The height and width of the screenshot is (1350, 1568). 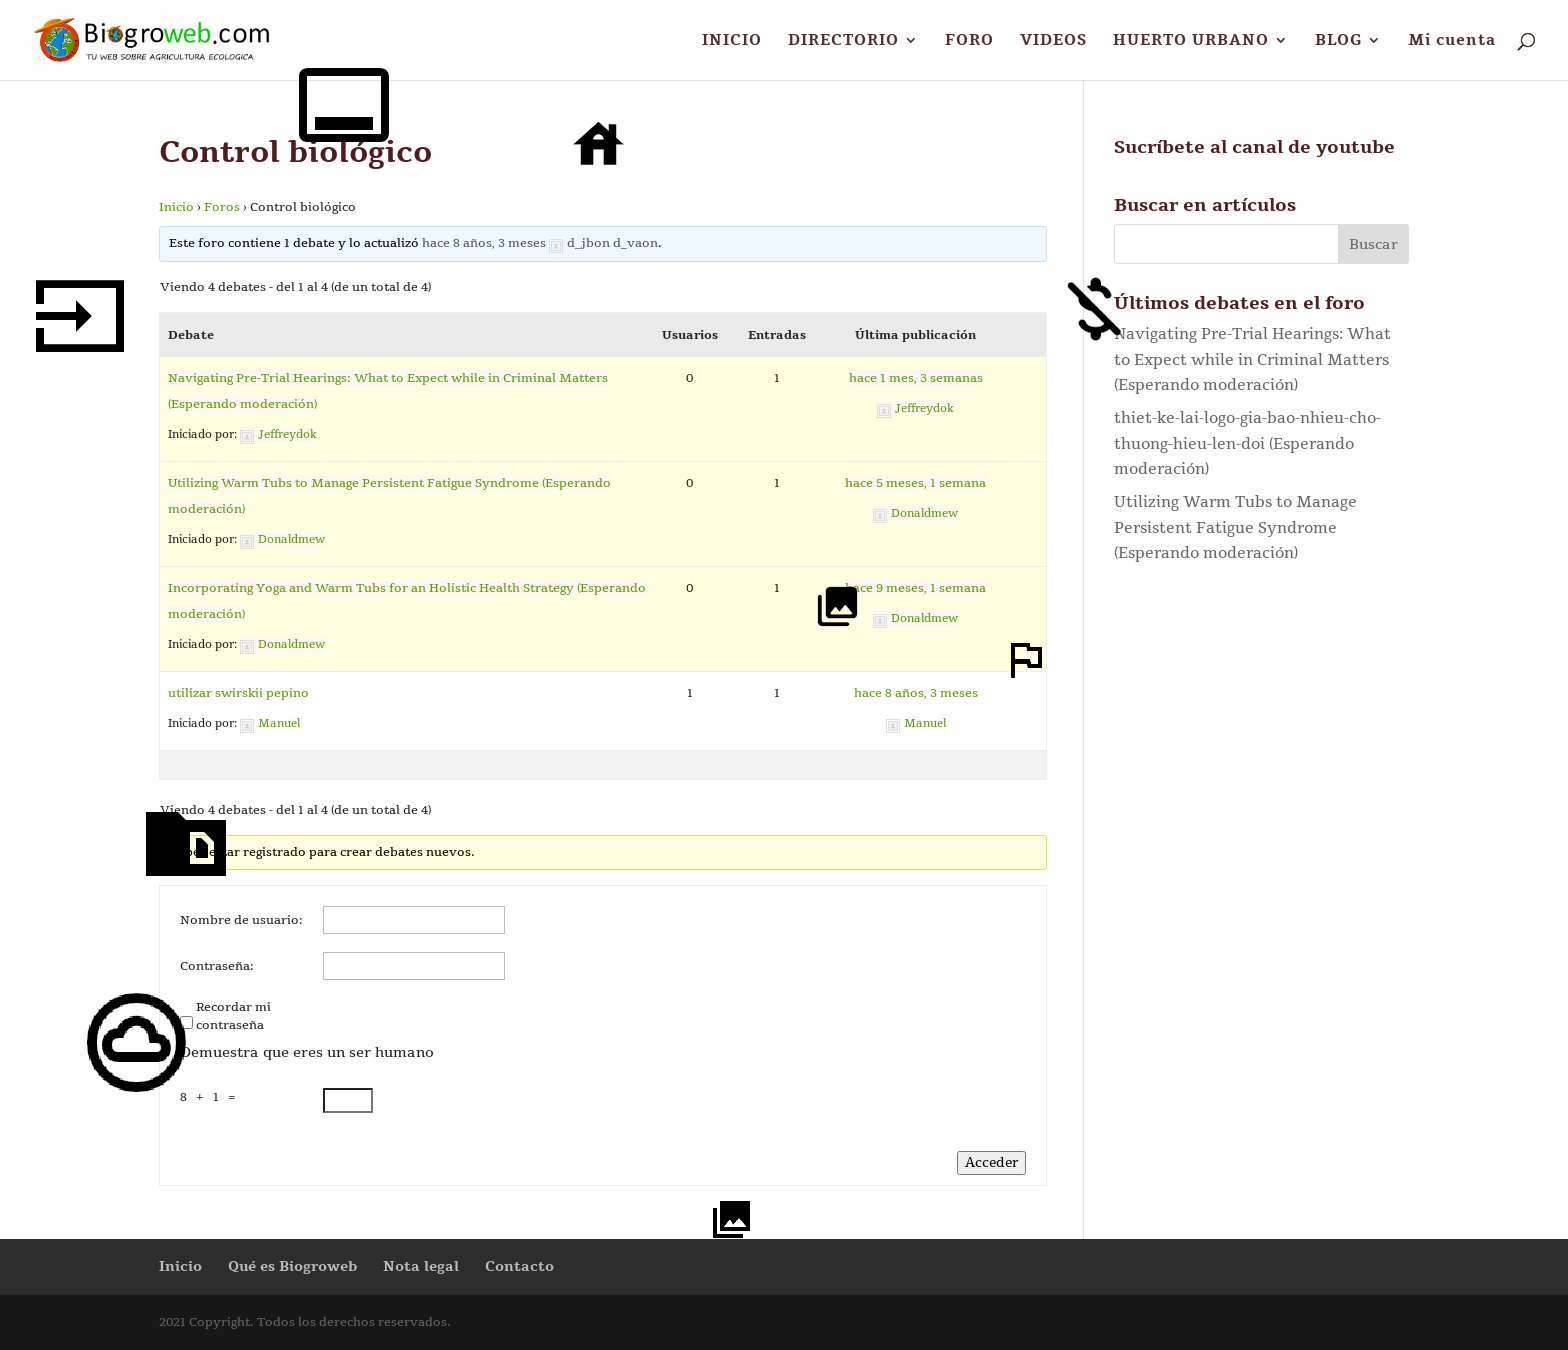 I want to click on view video player controls or bottom action bar, so click(x=344, y=105).